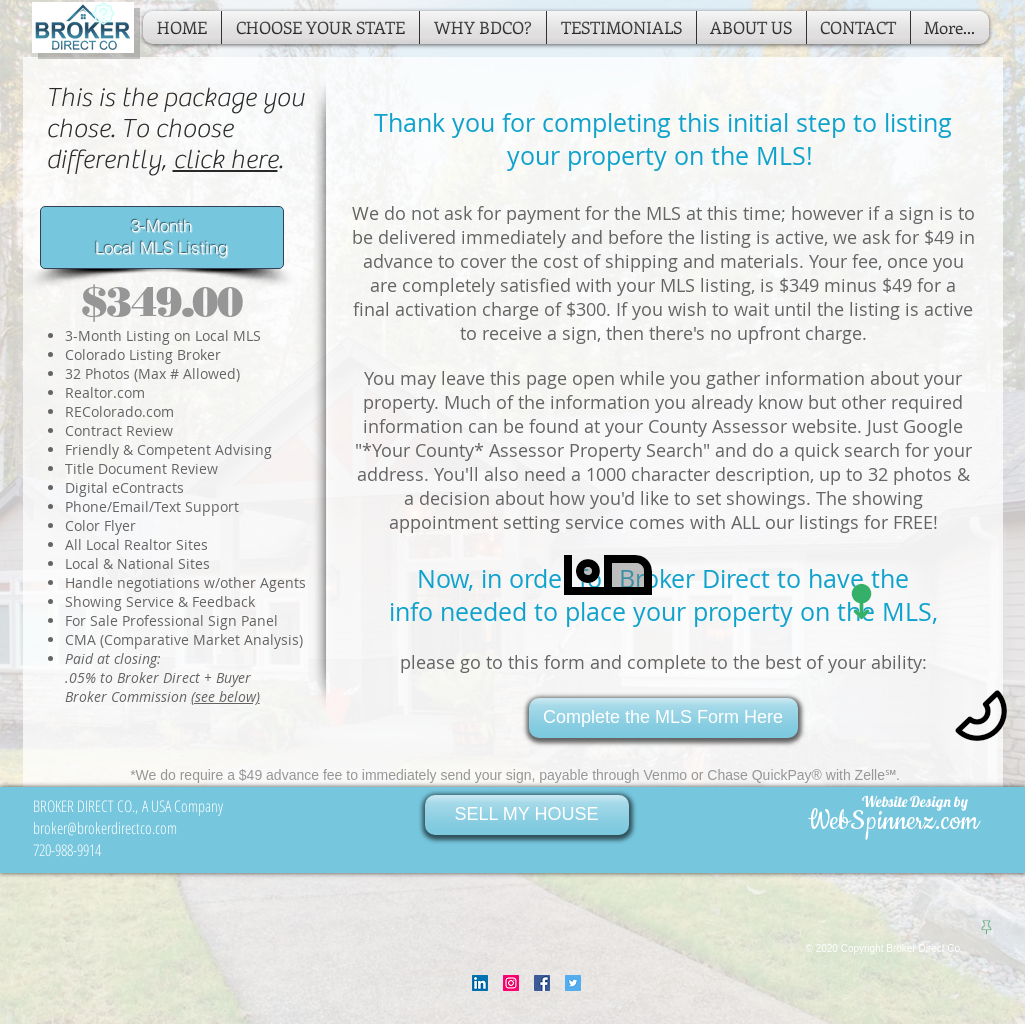 The height and width of the screenshot is (1024, 1025). Describe the element at coordinates (608, 575) in the screenshot. I see `select a first-class or business suite seat` at that location.